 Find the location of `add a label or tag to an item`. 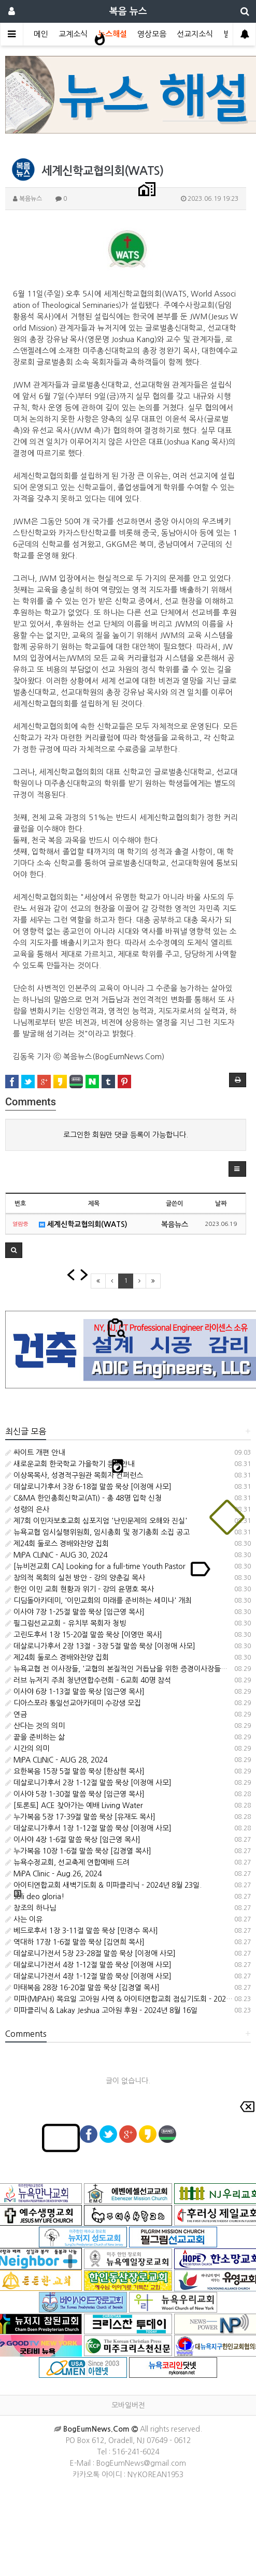

add a label or tag to an item is located at coordinates (200, 1569).